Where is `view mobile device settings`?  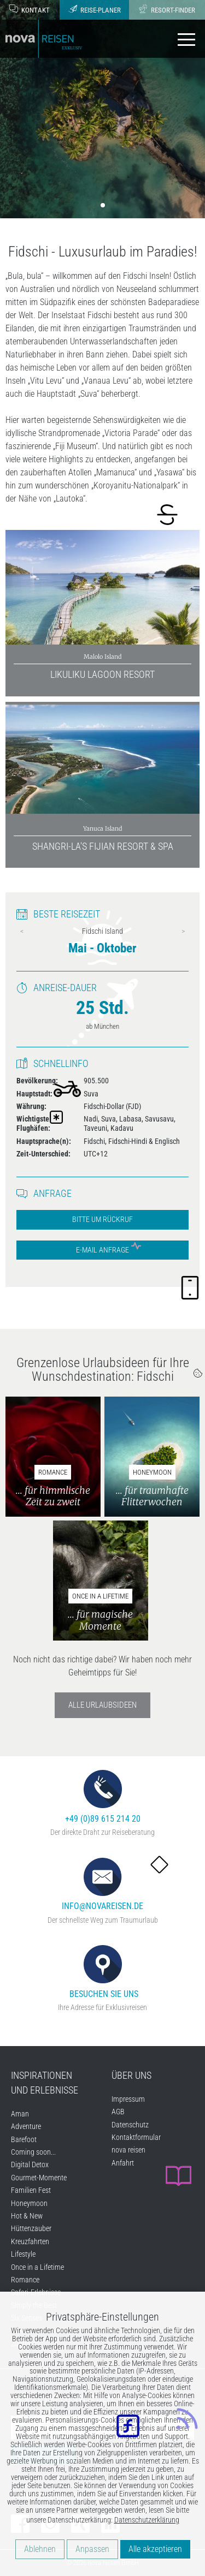
view mobile device settings is located at coordinates (190, 1287).